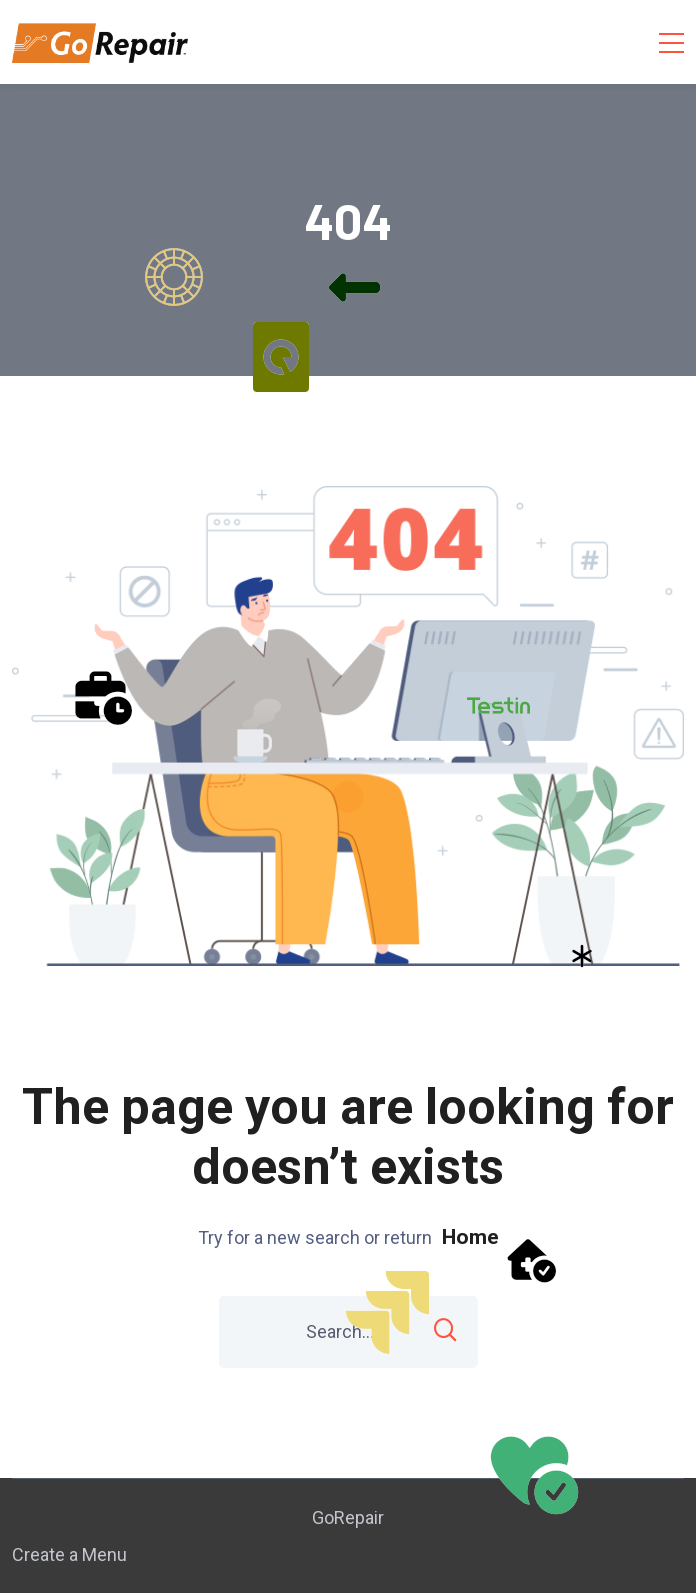 This screenshot has height=1593, width=696. Describe the element at coordinates (387, 1312) in the screenshot. I see `open Jira project management` at that location.